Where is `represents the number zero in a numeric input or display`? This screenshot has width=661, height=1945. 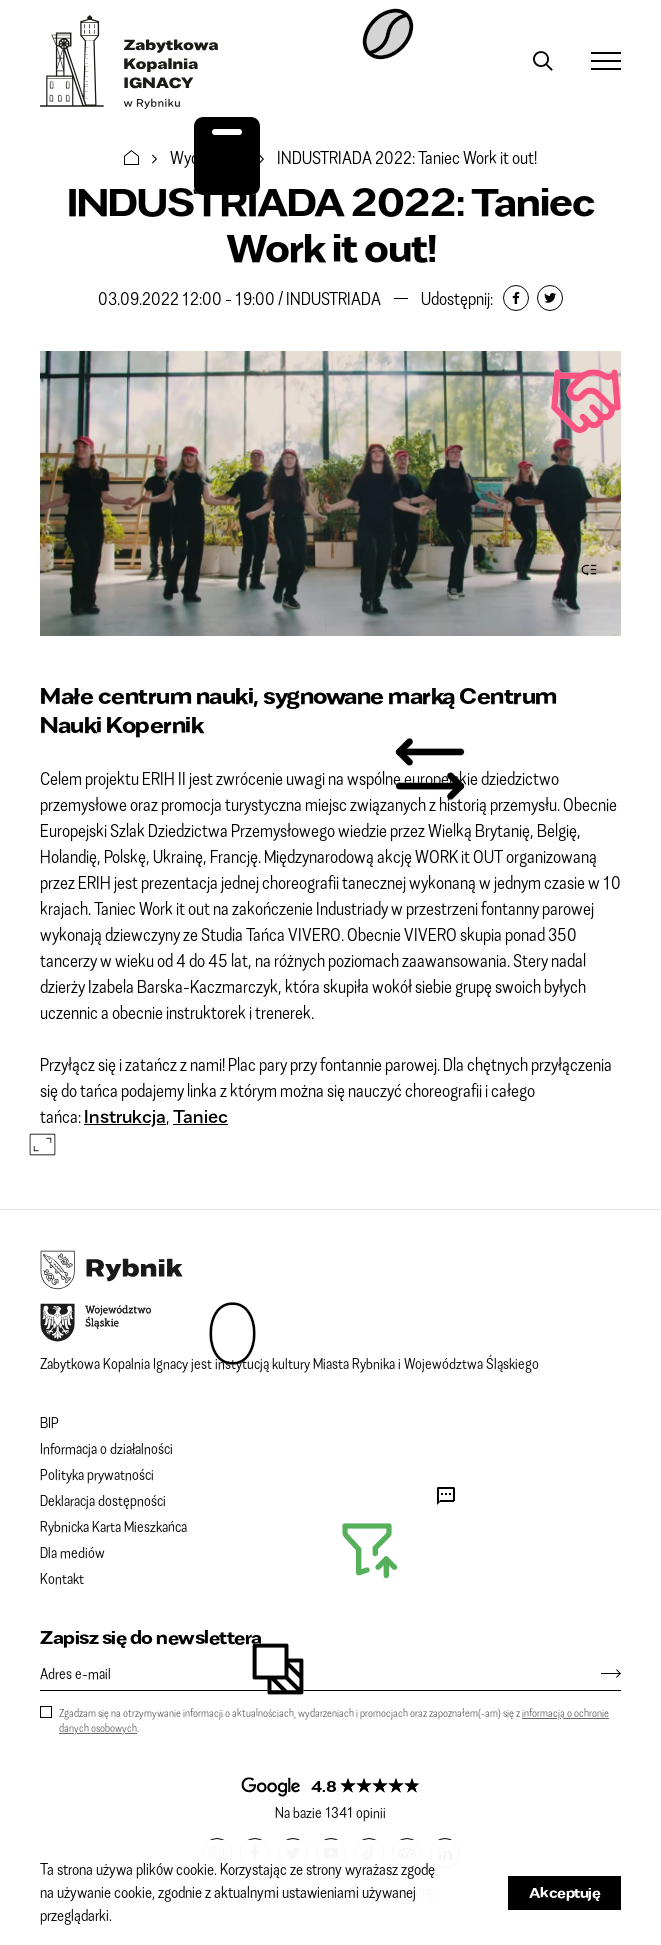
represents the number zero in a numeric input or display is located at coordinates (232, 1333).